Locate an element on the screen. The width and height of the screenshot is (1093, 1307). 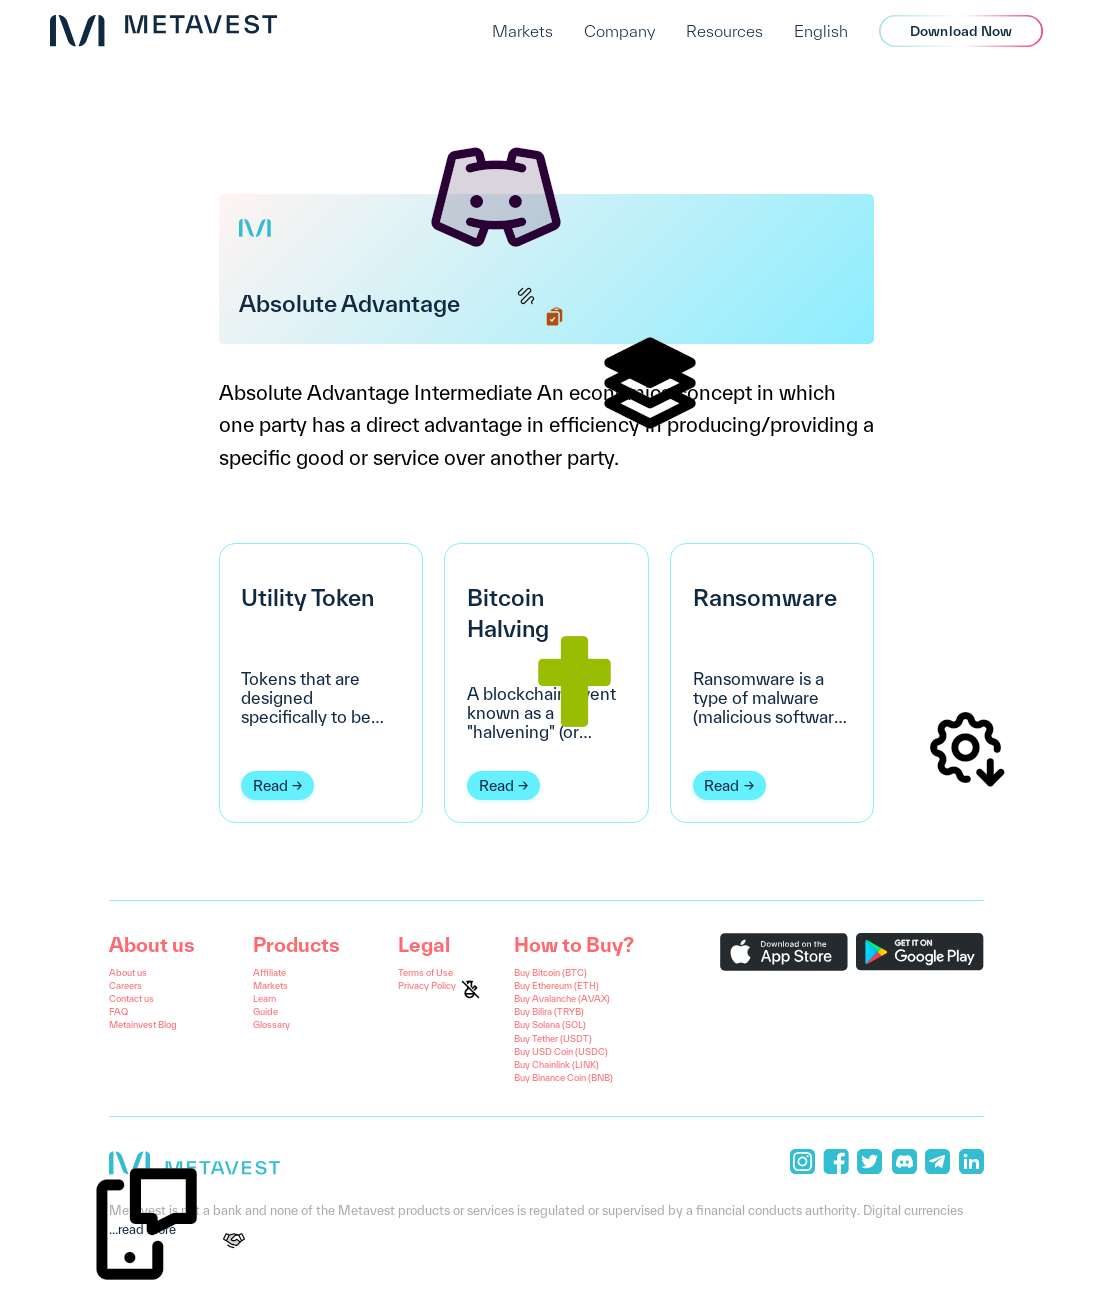
mark task or document as complete is located at coordinates (554, 316).